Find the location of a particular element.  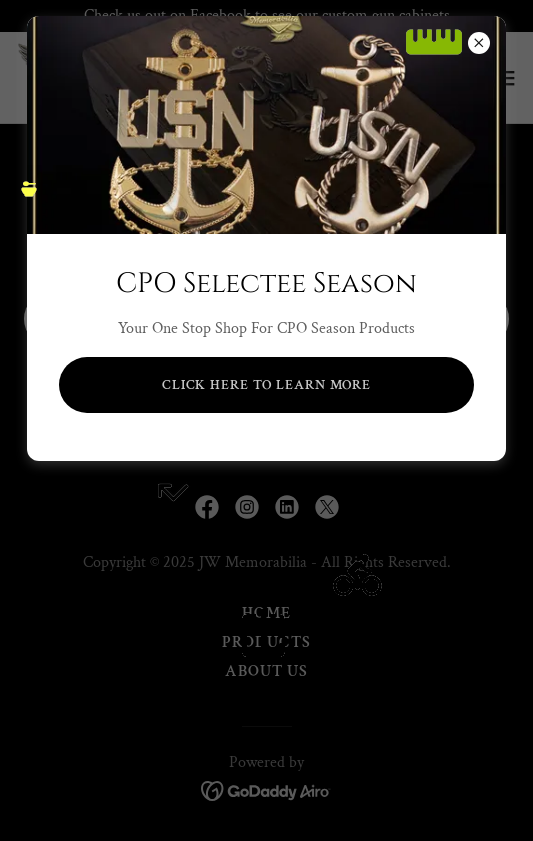

access food or dining options is located at coordinates (29, 189).